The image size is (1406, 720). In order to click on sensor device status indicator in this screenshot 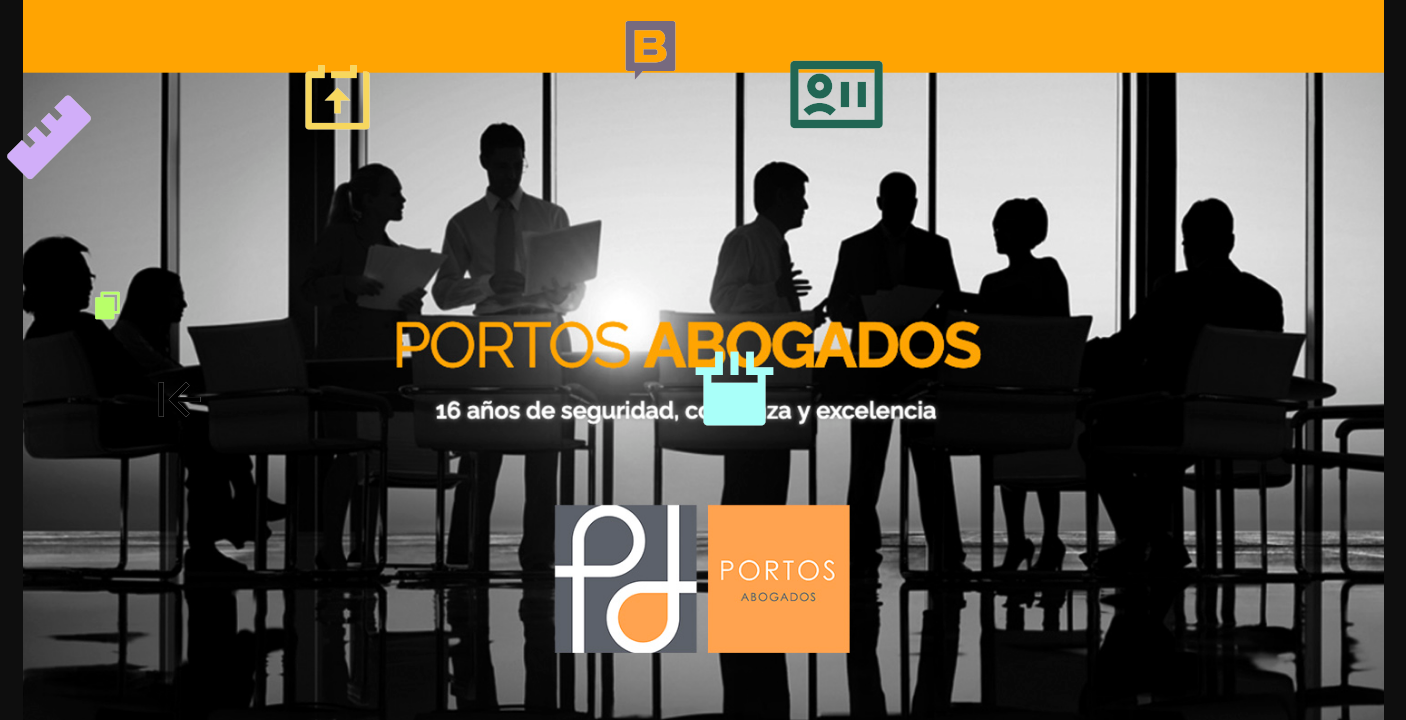, I will do `click(734, 390)`.